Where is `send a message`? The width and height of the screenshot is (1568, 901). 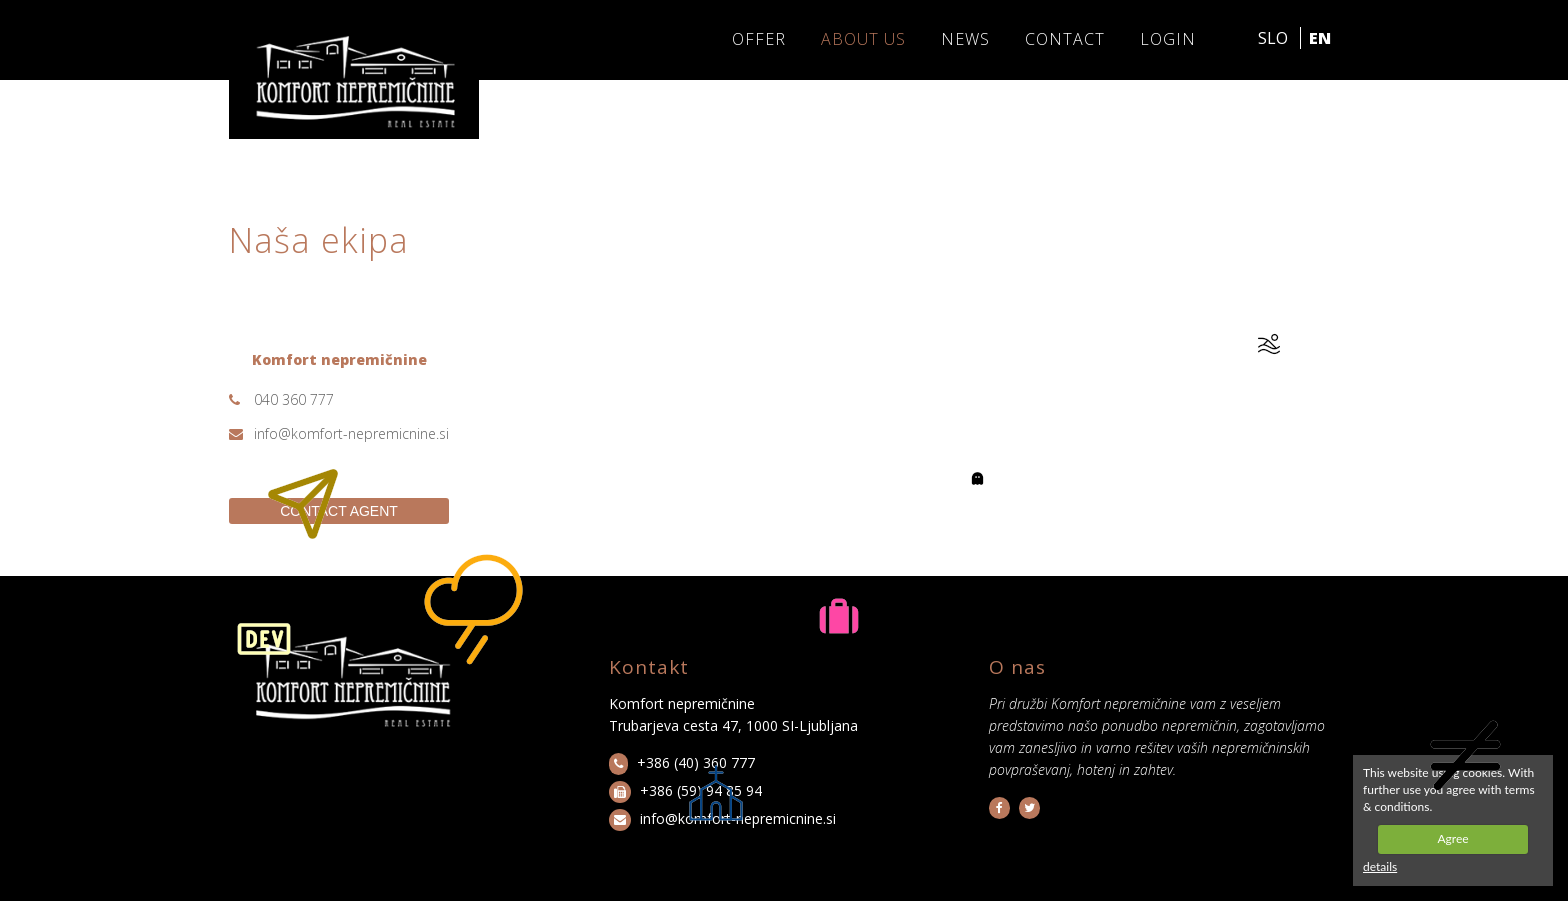
send a message is located at coordinates (303, 504).